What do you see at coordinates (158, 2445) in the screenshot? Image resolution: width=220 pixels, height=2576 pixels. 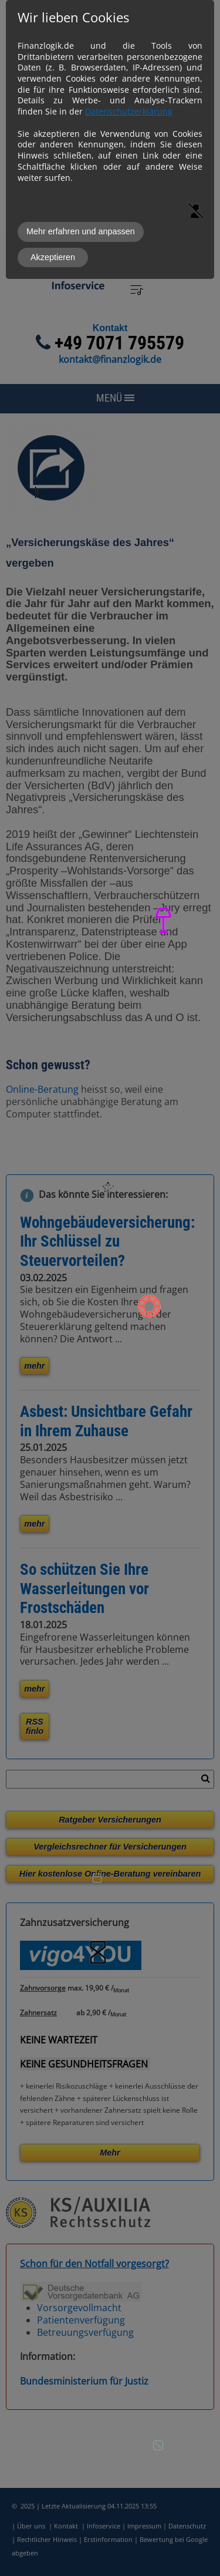 I see `randomize or shuffle content` at bounding box center [158, 2445].